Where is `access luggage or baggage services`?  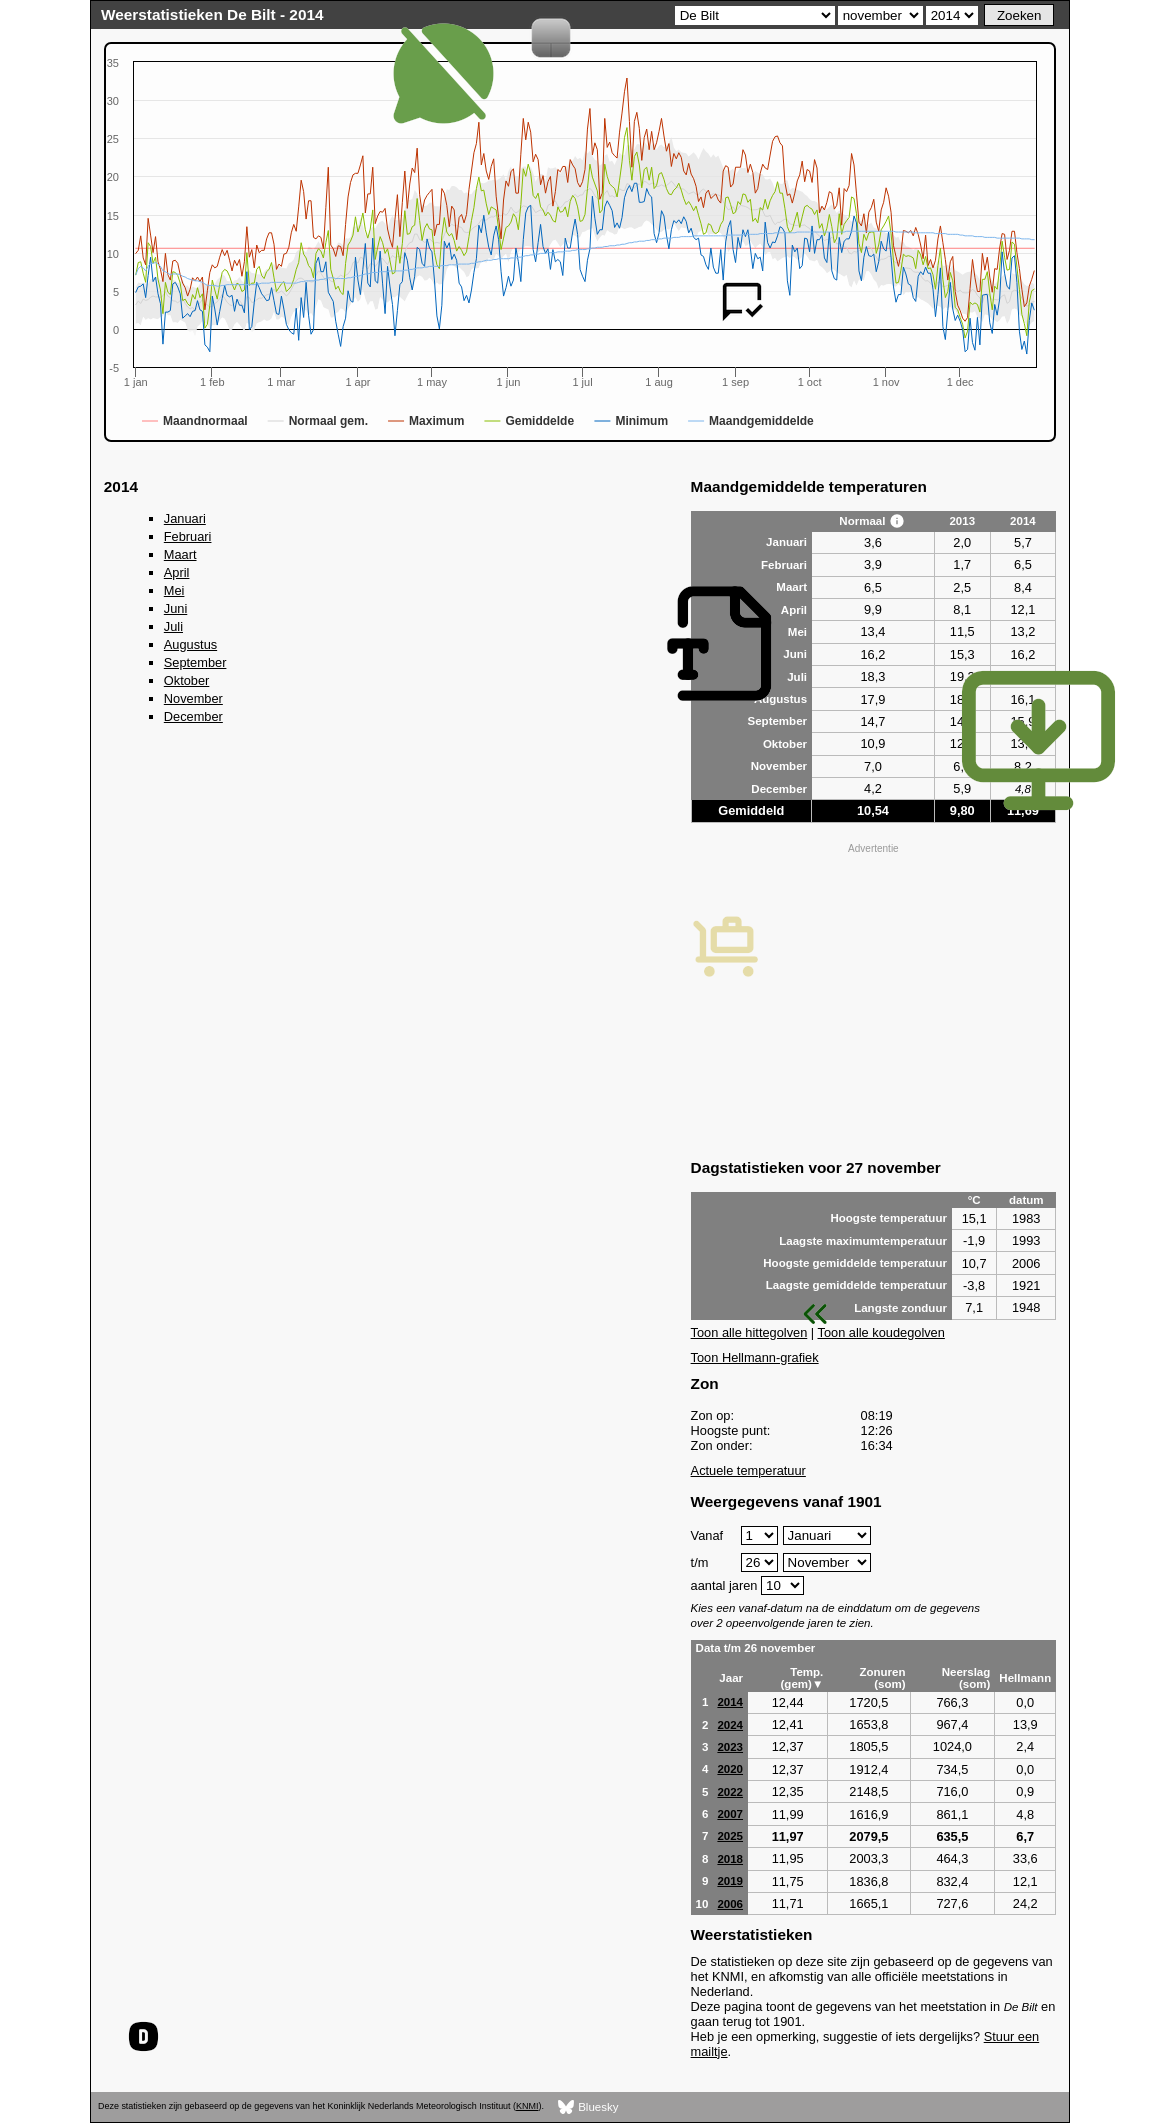
access luggage or baggage services is located at coordinates (724, 945).